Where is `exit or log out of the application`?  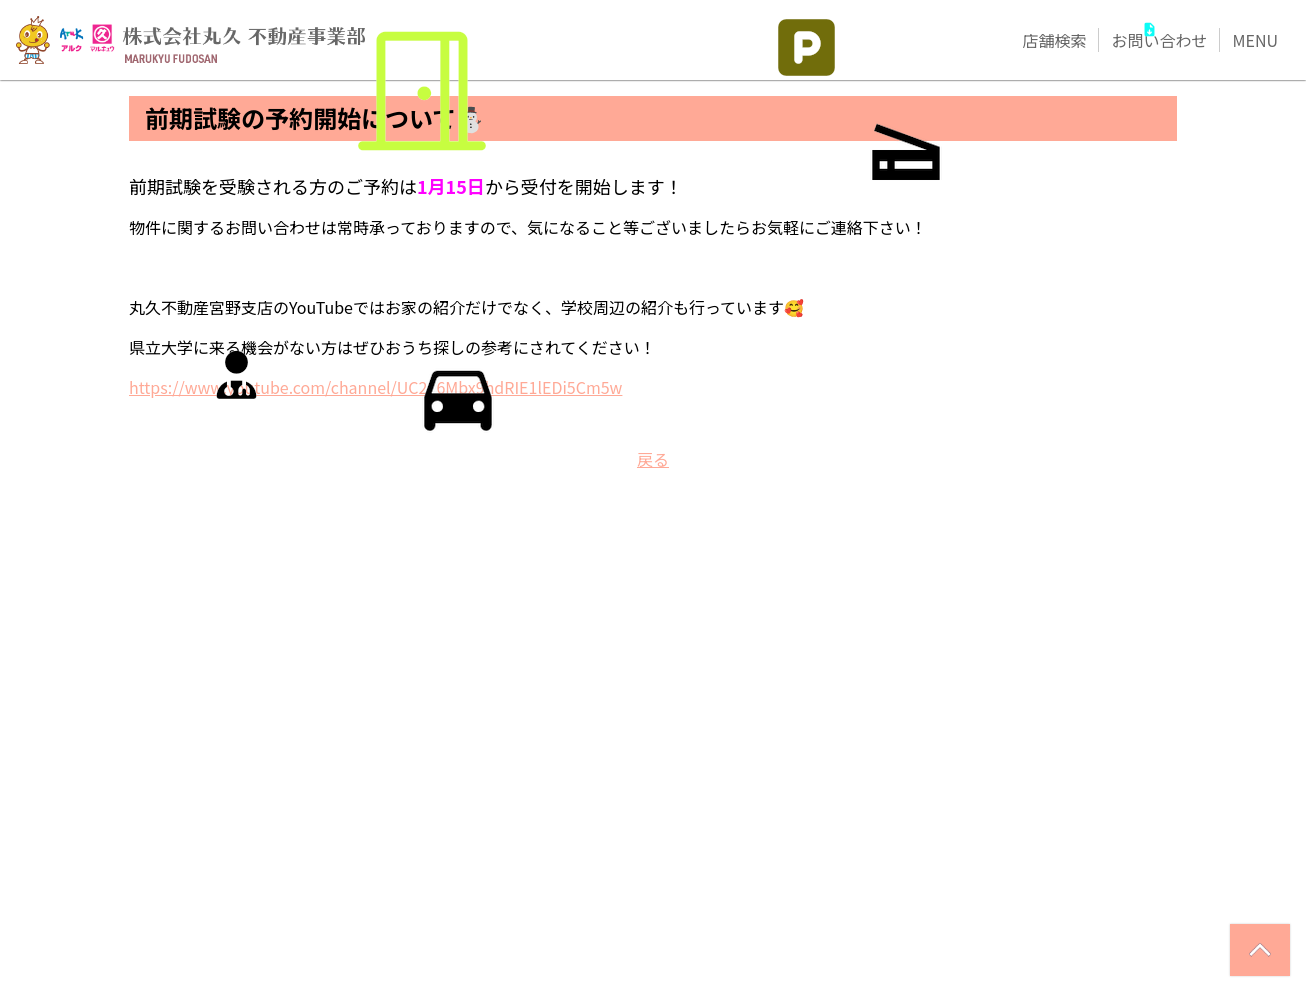 exit or log out of the application is located at coordinates (422, 91).